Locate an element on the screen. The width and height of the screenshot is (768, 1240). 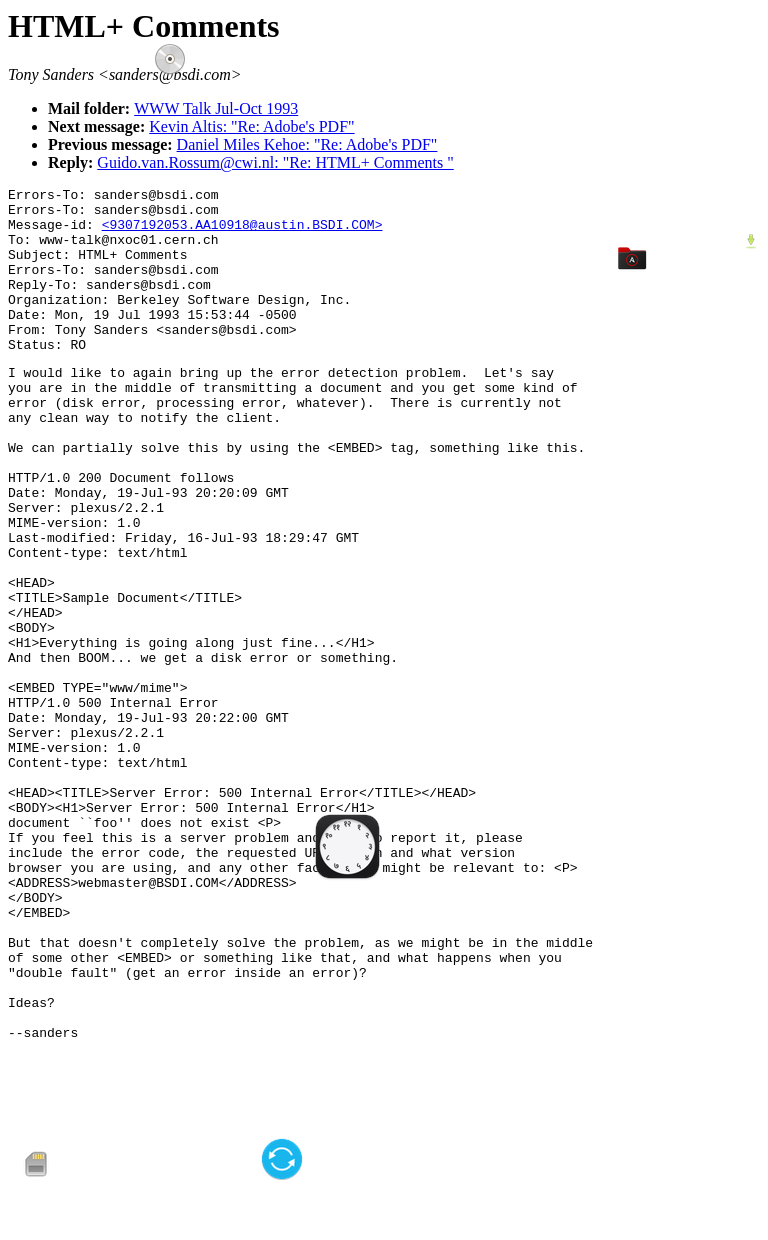
unmount or eject a CD/DVD disc is located at coordinates (170, 59).